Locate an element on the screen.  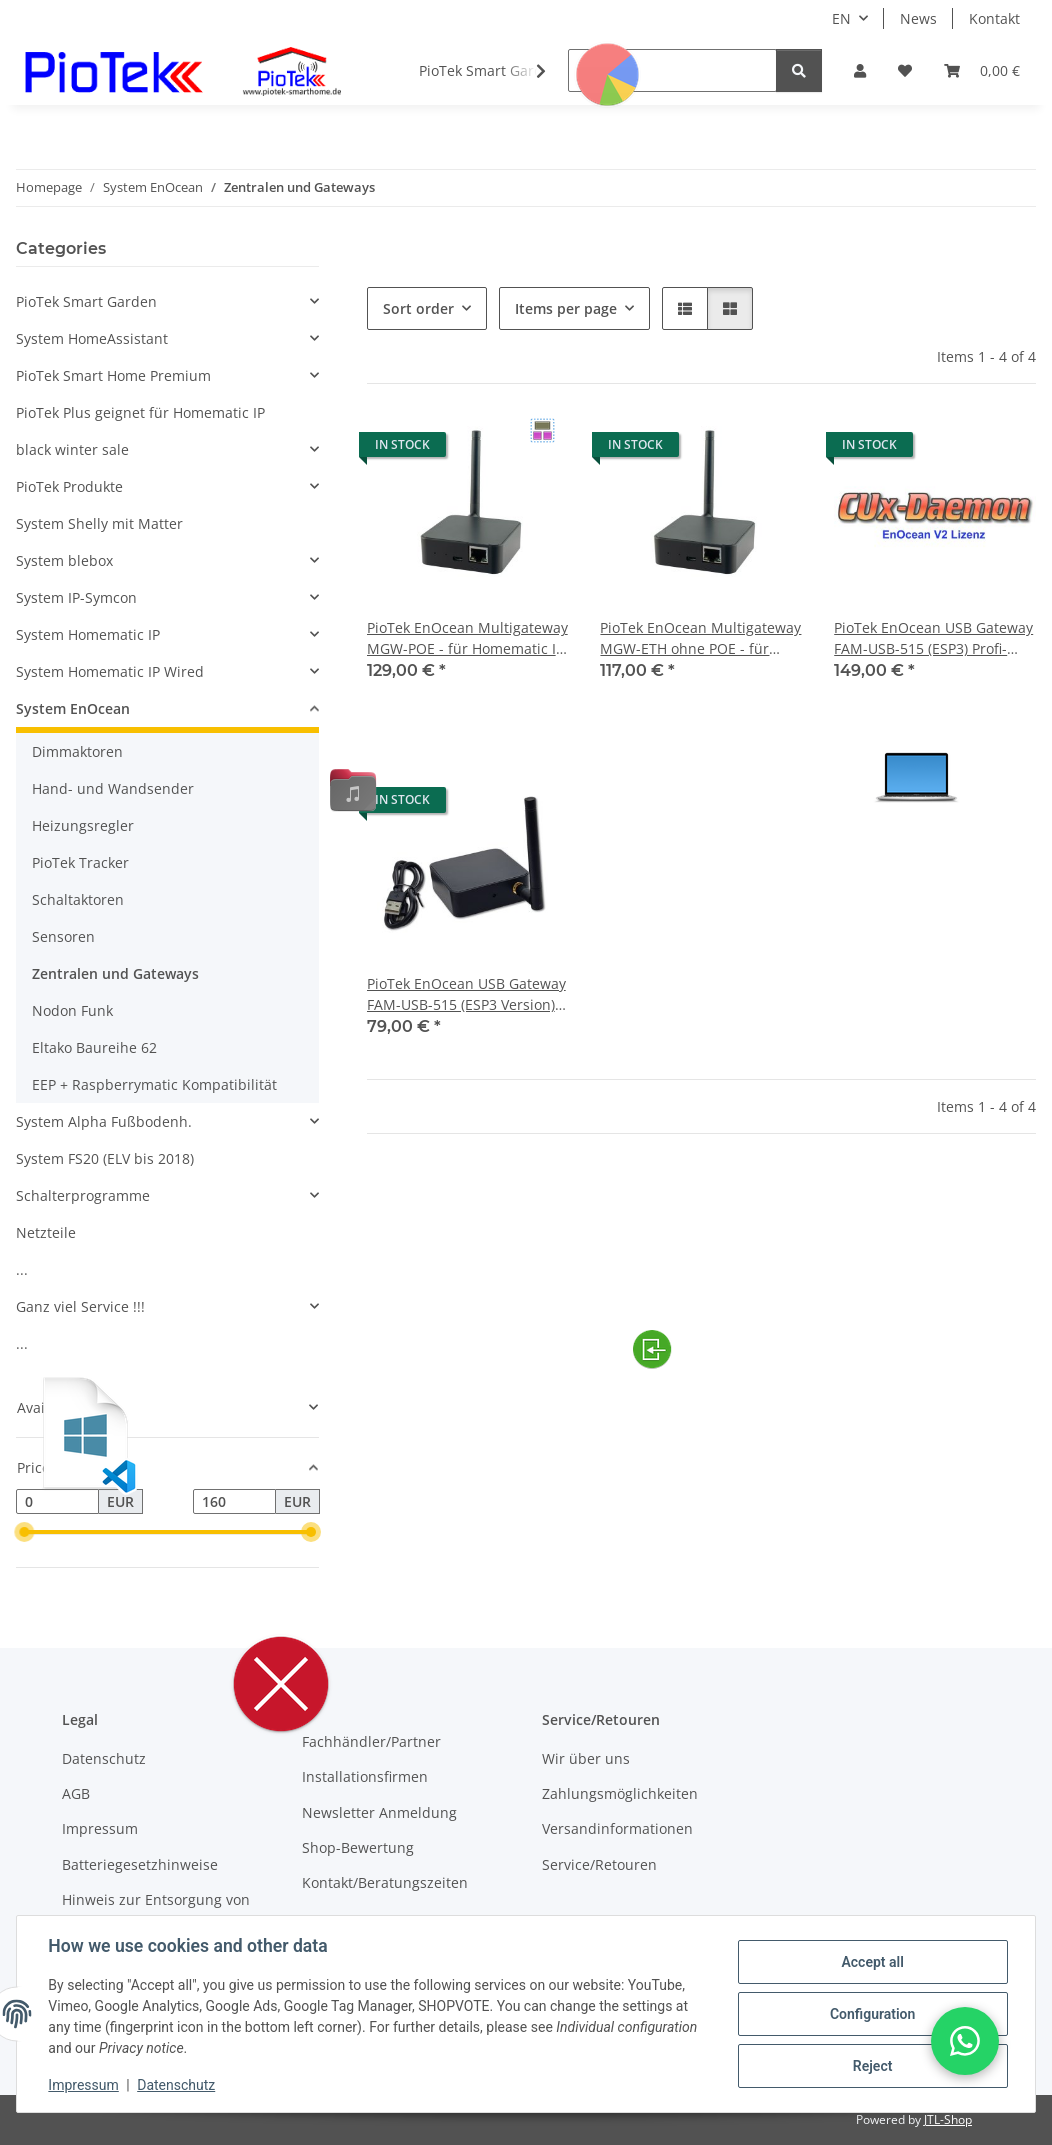
open a batch file in Visual Studio Code is located at coordinates (85, 1435).